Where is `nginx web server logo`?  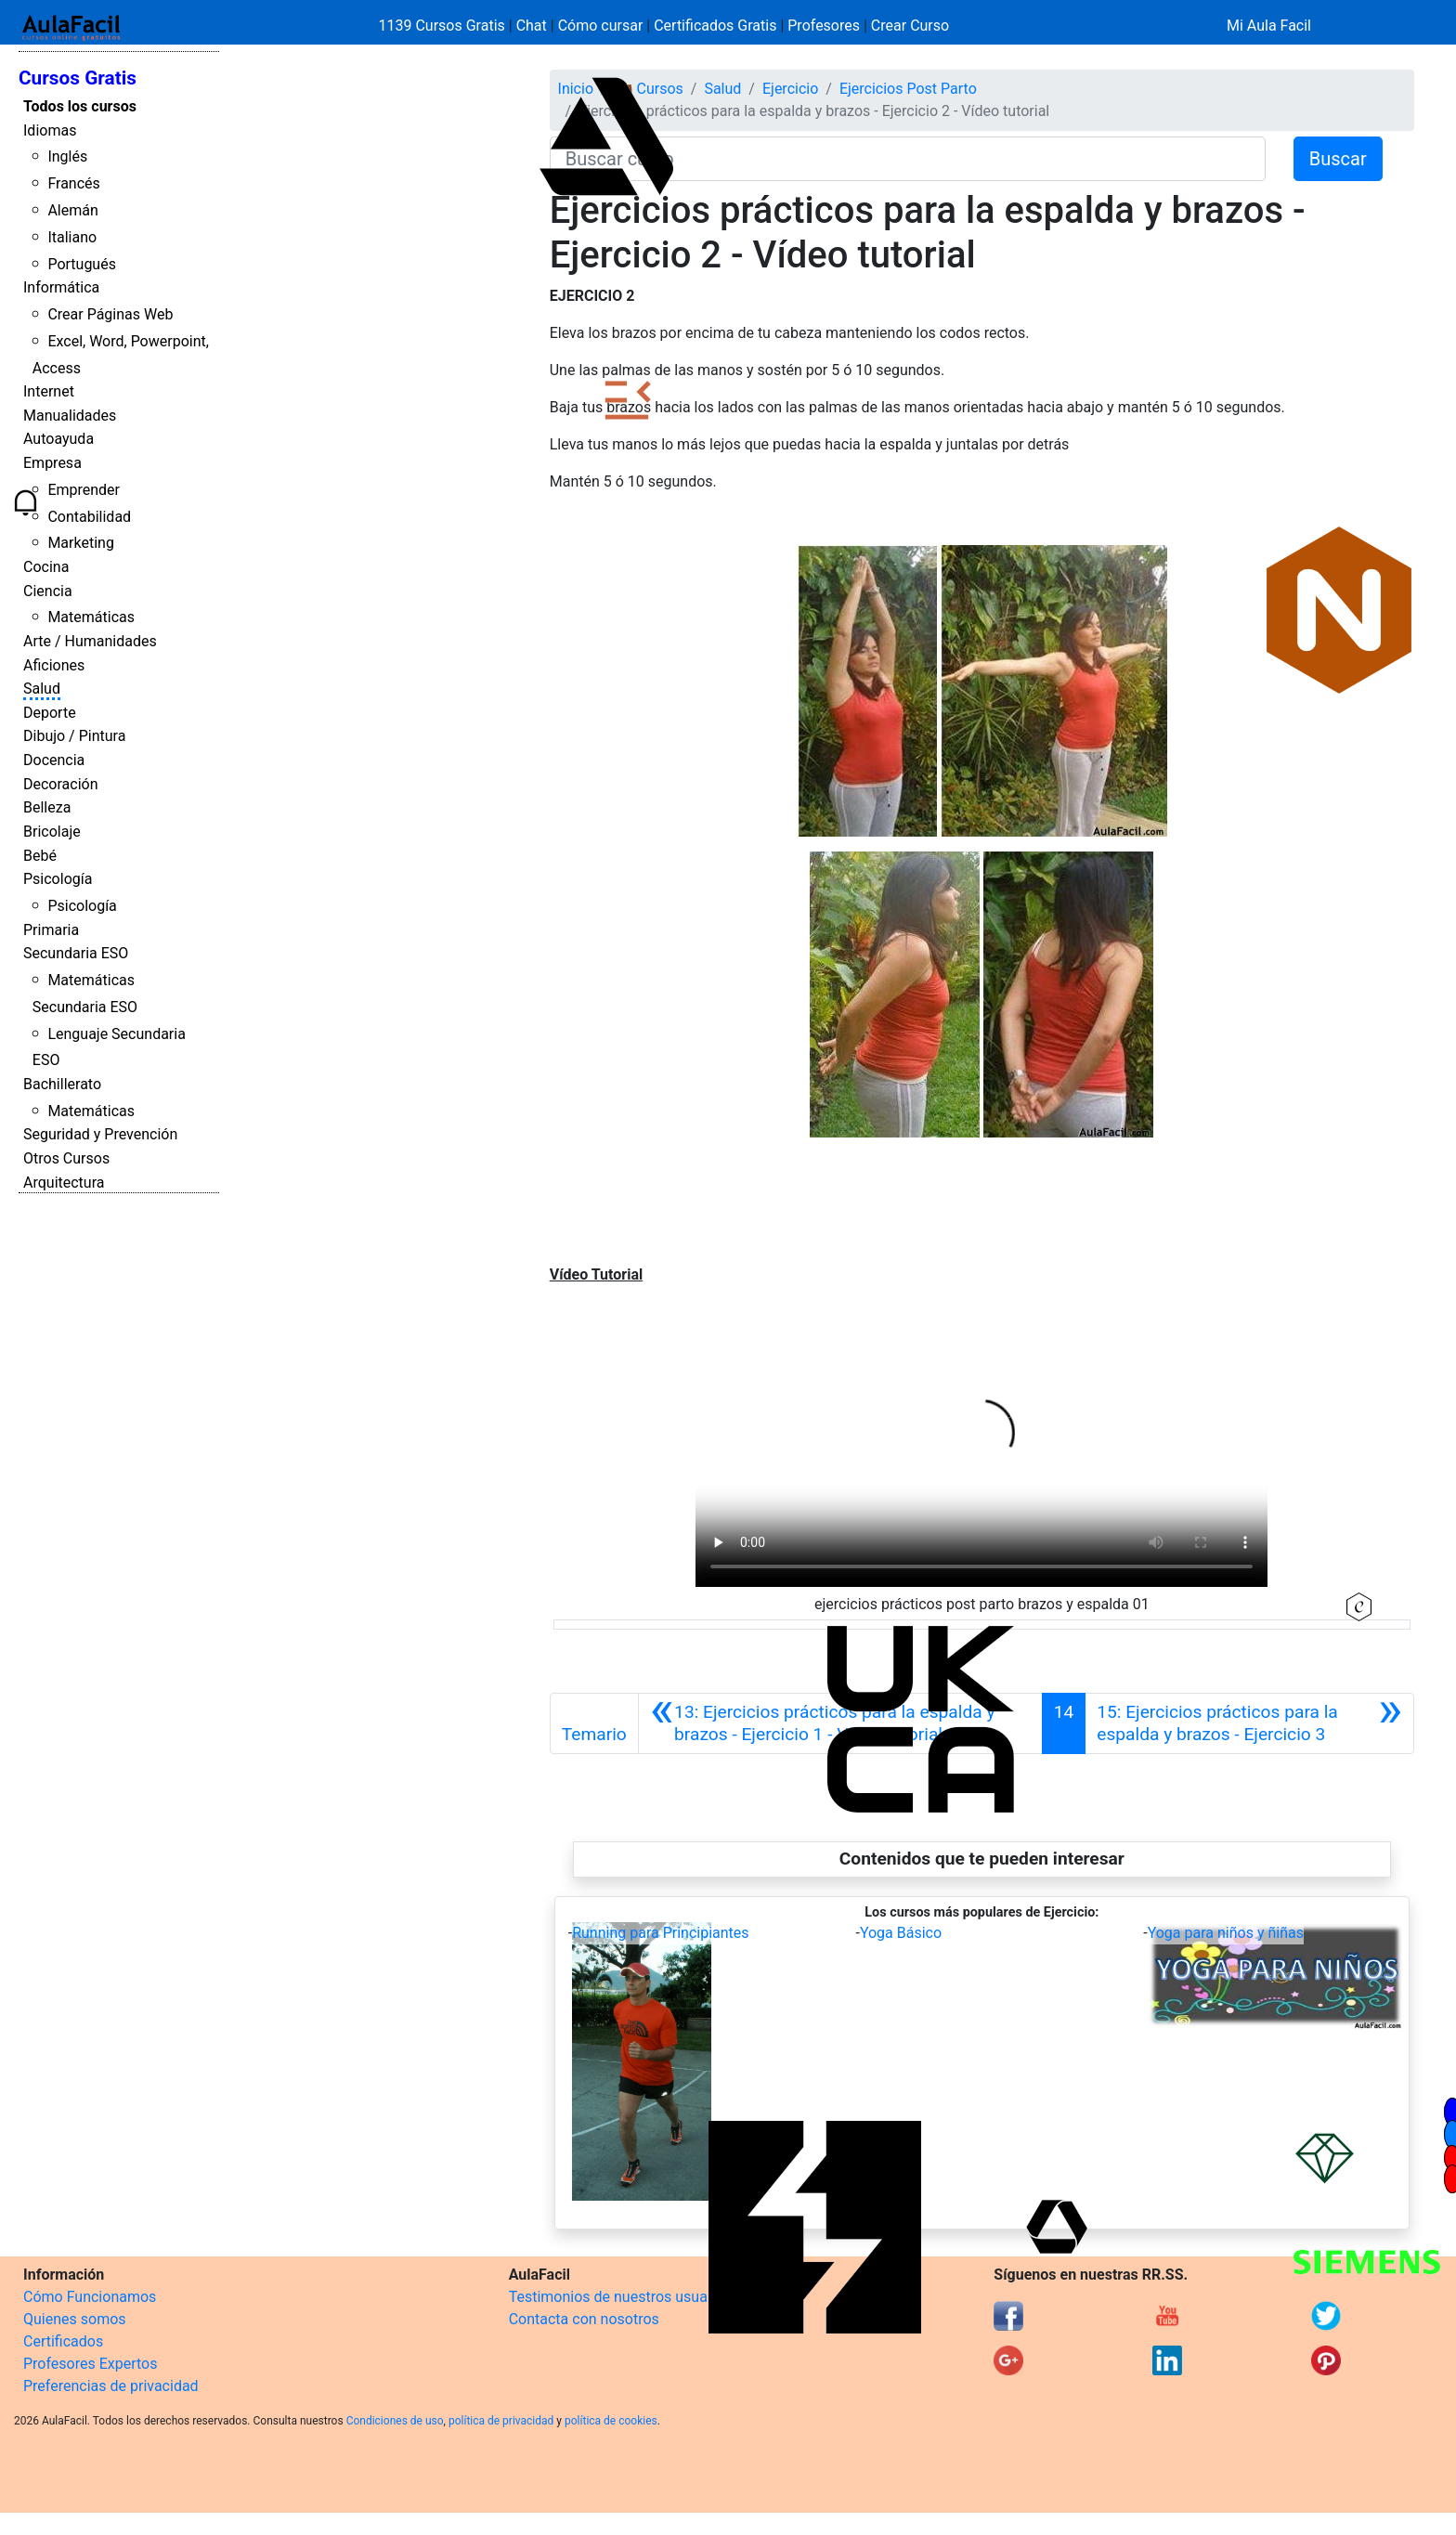 nginx web server logo is located at coordinates (1339, 610).